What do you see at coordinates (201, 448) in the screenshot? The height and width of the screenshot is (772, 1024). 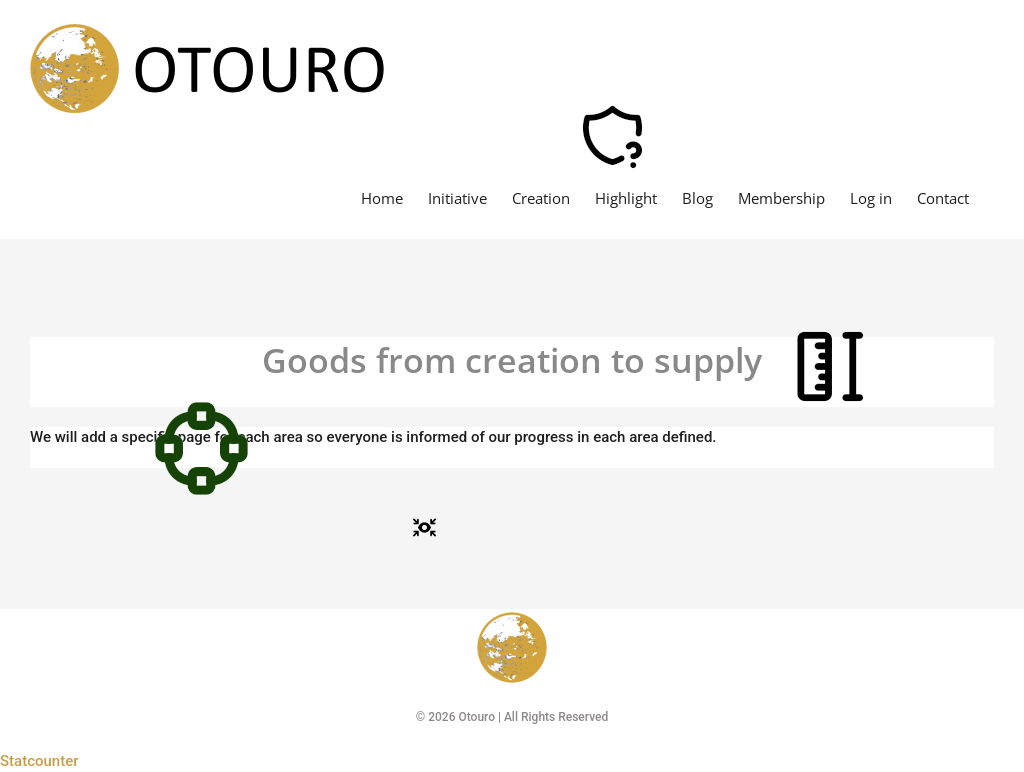 I see `edit vector path anchor points` at bounding box center [201, 448].